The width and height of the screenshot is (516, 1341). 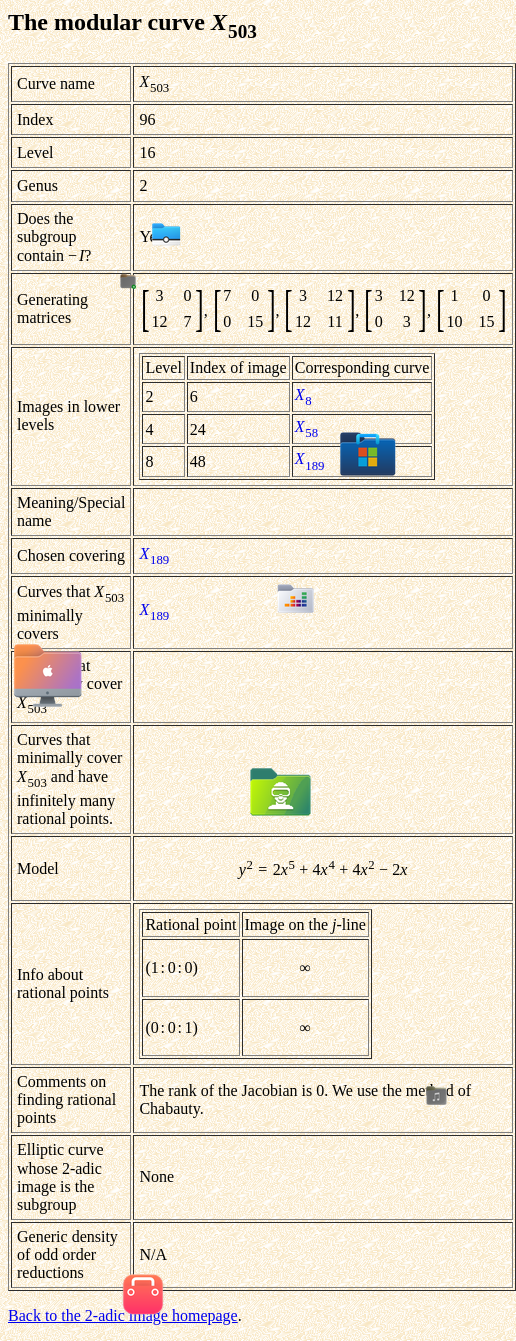 What do you see at coordinates (436, 1095) in the screenshot?
I see `open your music folder` at bounding box center [436, 1095].